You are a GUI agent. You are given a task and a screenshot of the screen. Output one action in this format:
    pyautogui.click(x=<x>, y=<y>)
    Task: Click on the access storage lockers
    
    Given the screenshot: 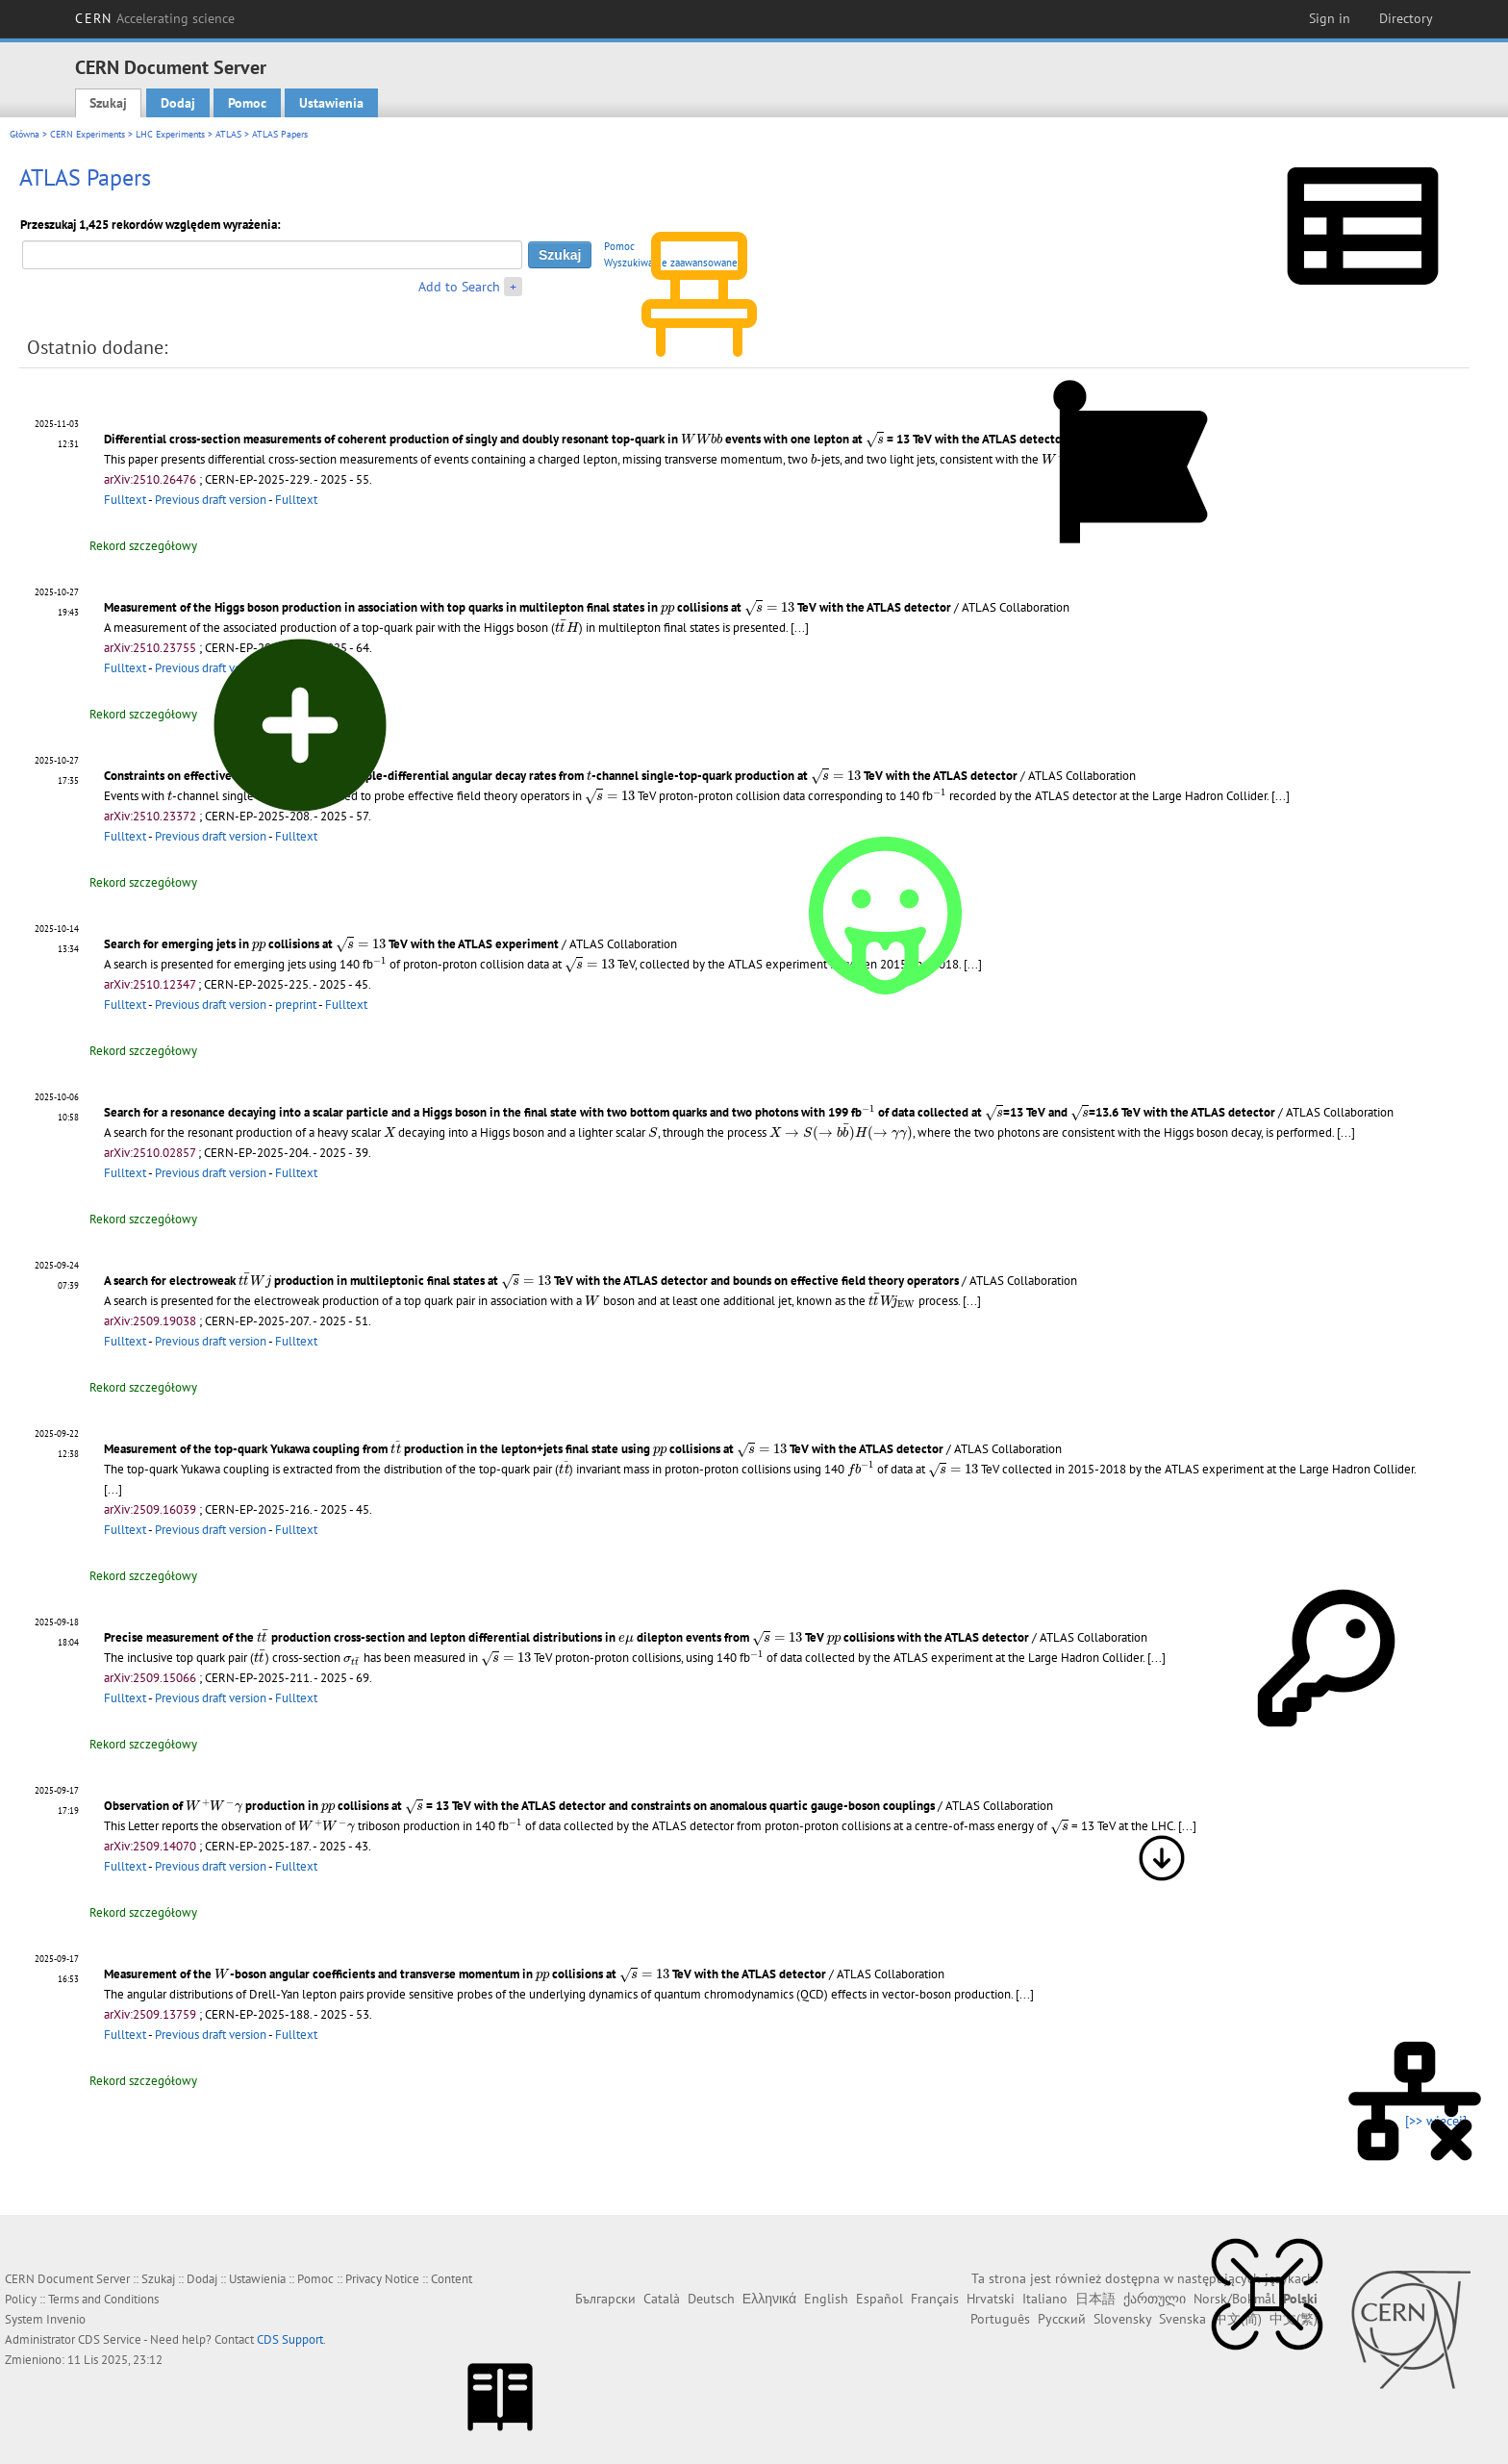 What is the action you would take?
    pyautogui.click(x=500, y=2396)
    